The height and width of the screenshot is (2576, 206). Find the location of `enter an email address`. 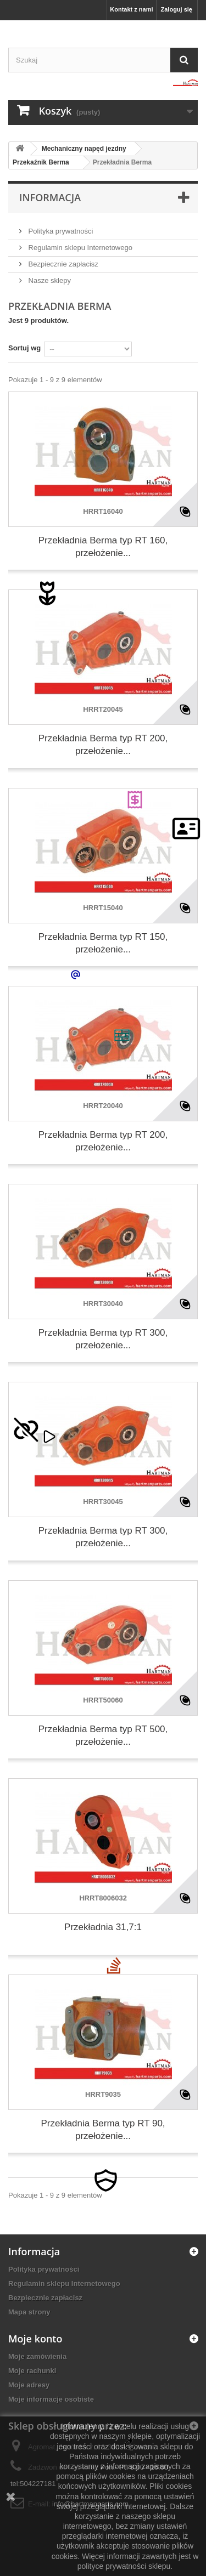

enter an email address is located at coordinates (75, 974).